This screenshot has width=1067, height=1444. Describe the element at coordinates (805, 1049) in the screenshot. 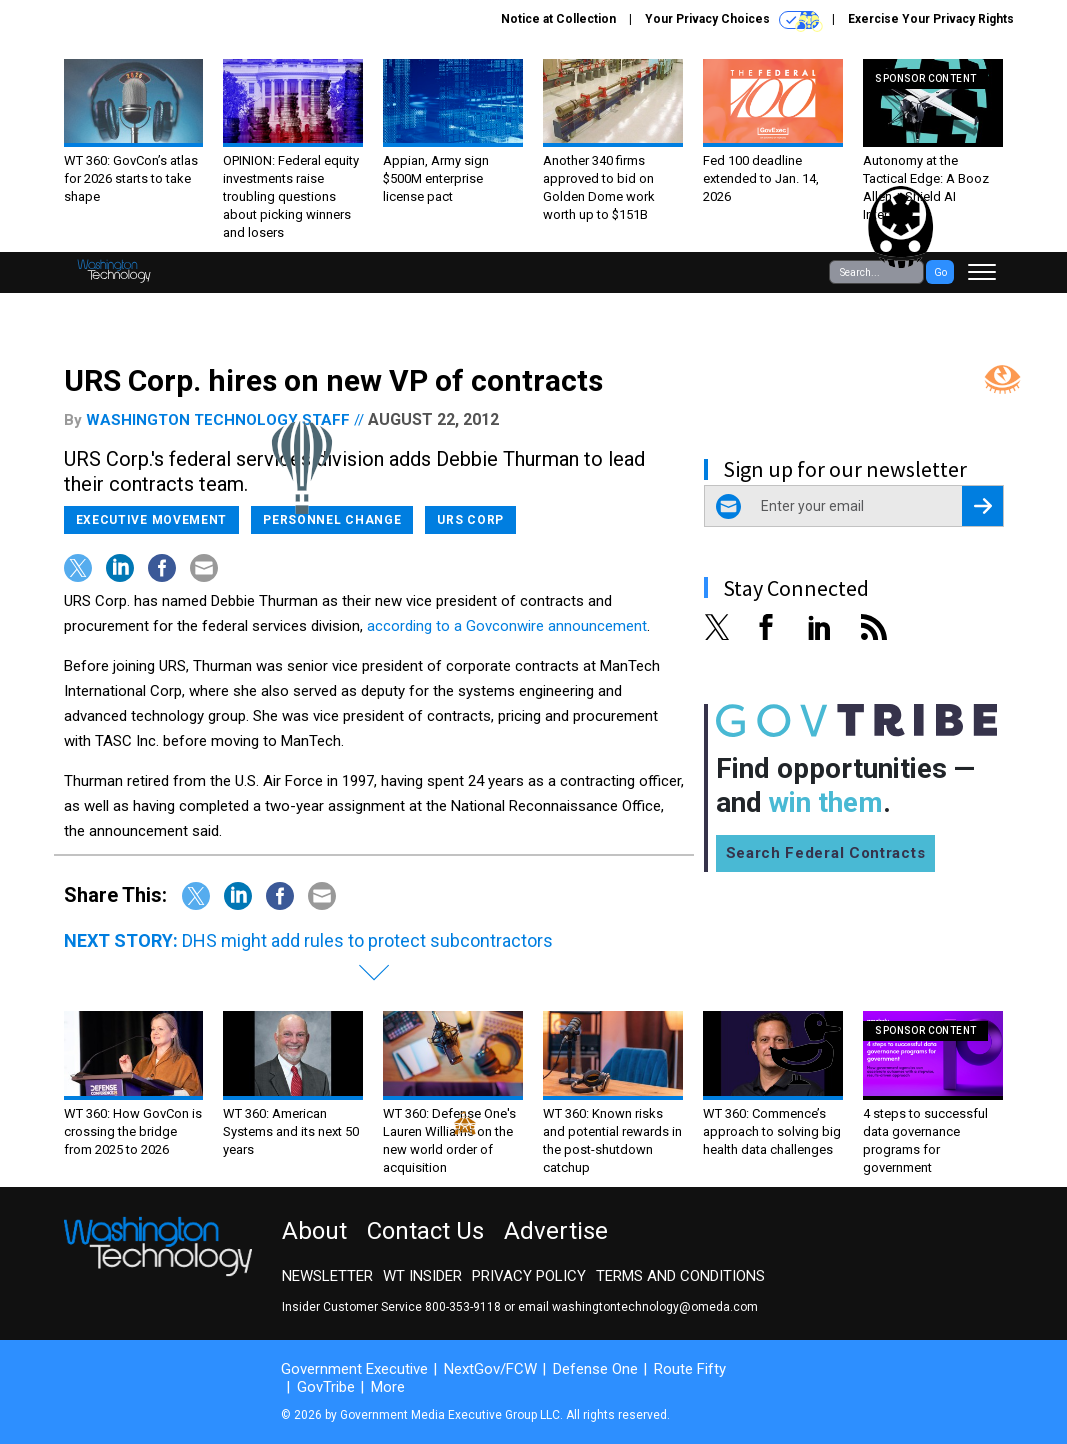

I see `decorative duck icon for game interface` at that location.